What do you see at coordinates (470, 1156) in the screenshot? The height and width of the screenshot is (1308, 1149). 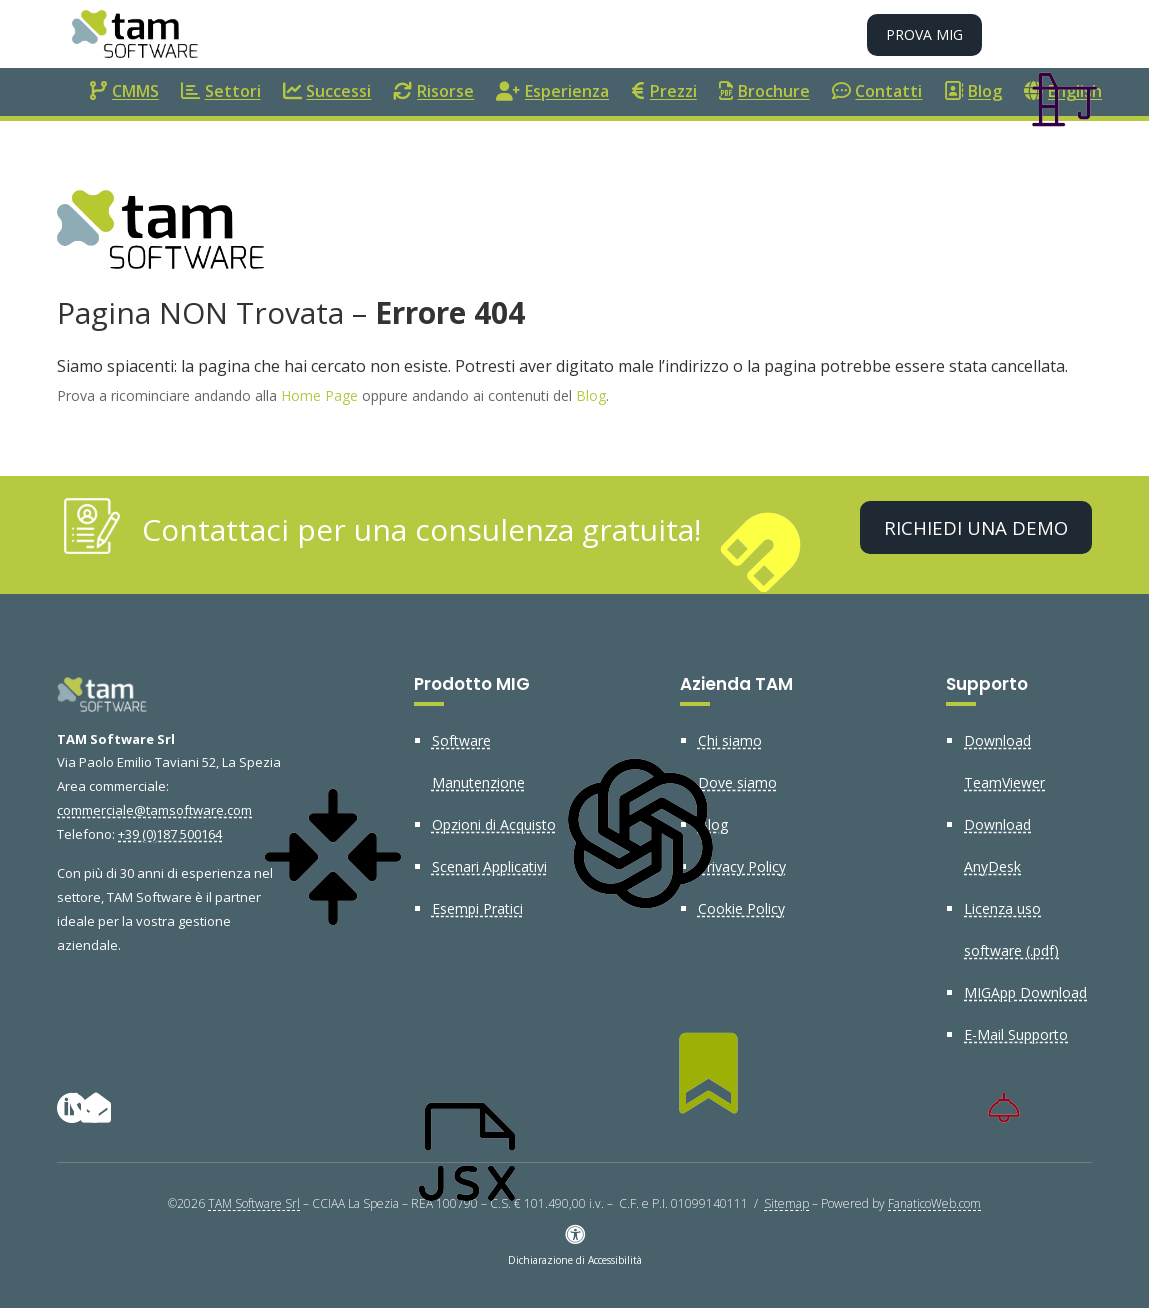 I see `jsx file type indicator` at bounding box center [470, 1156].